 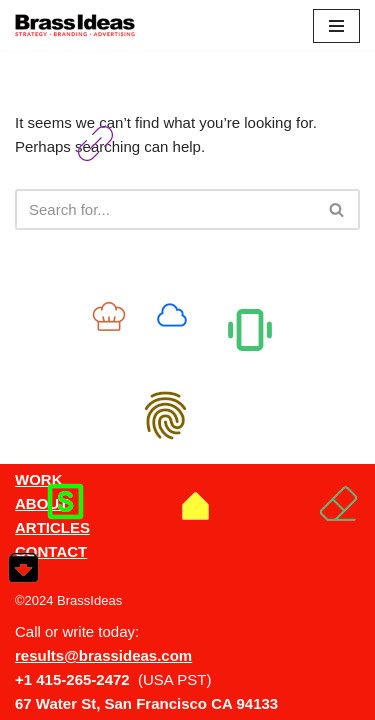 What do you see at coordinates (195, 506) in the screenshot?
I see `navigate to home screen` at bounding box center [195, 506].